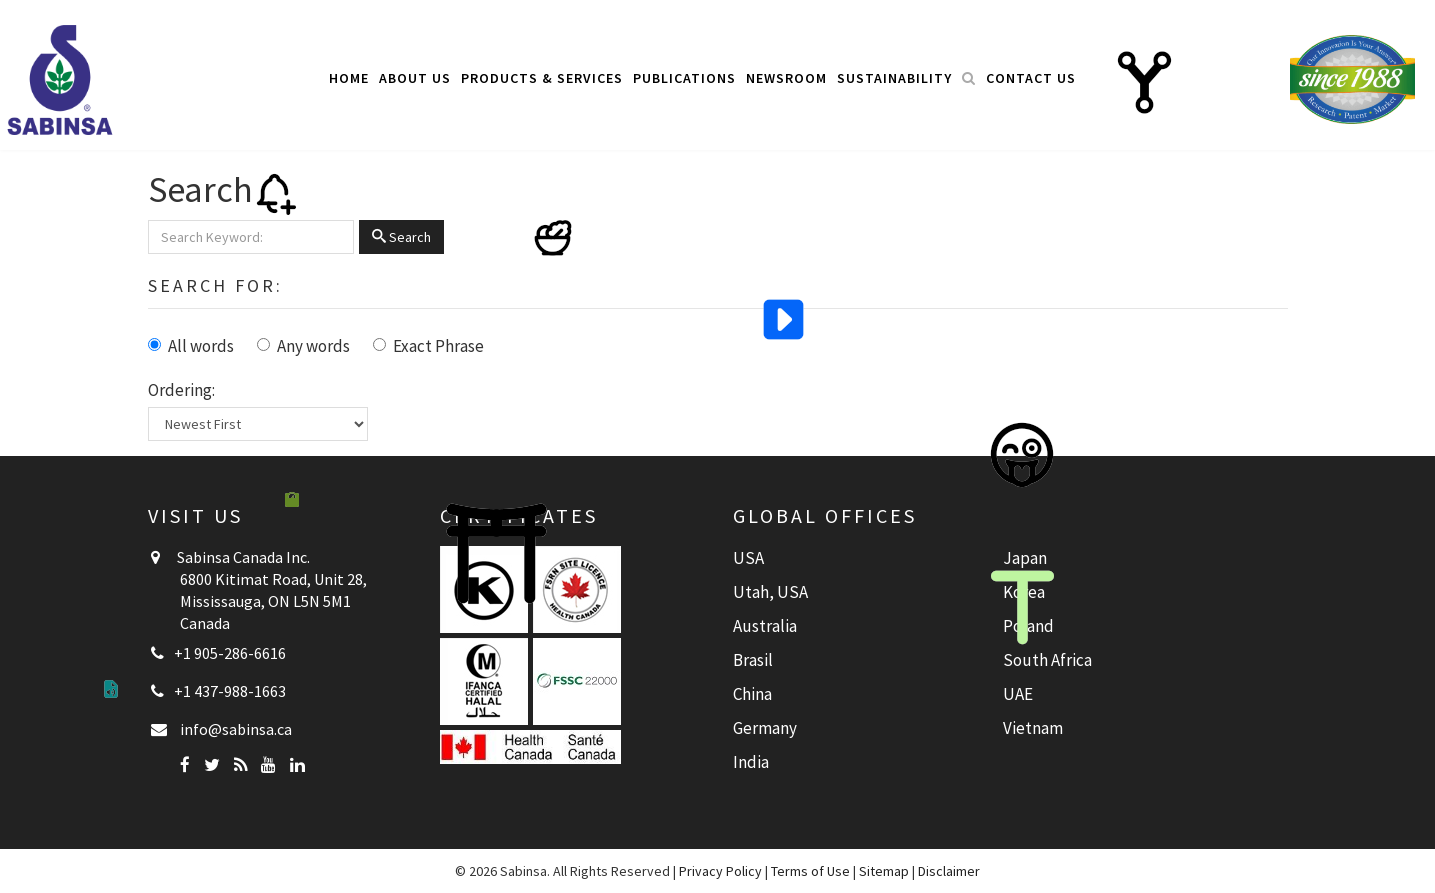 The width and height of the screenshot is (1435, 893). I want to click on view repository branch network, so click(1144, 82).